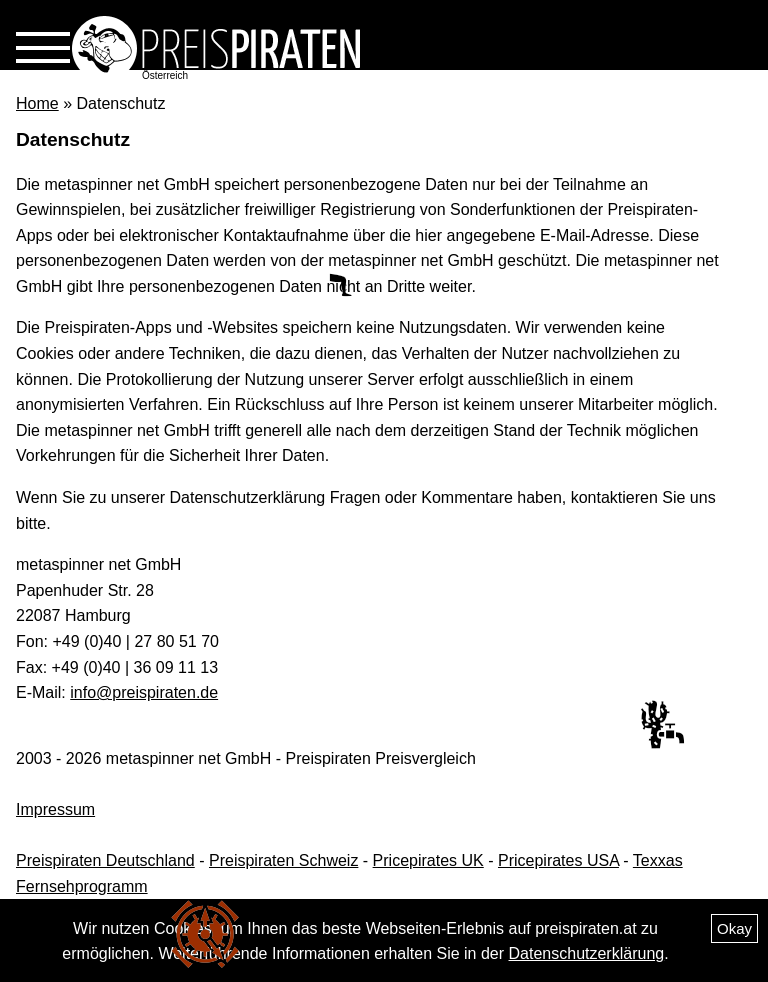  What do you see at coordinates (341, 285) in the screenshot?
I see `select leg in body part anatomy diagram` at bounding box center [341, 285].